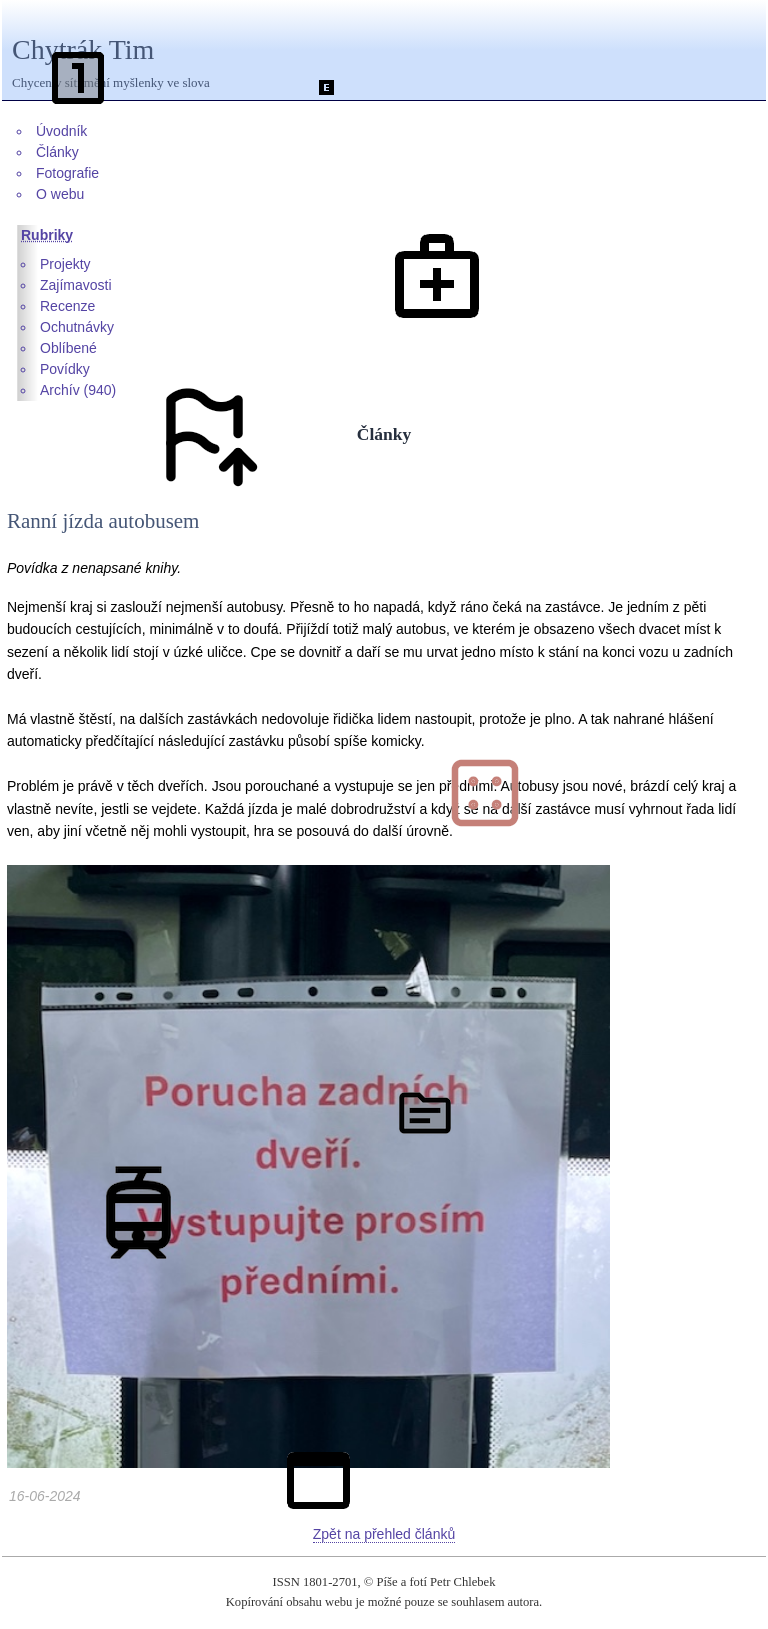  Describe the element at coordinates (204, 433) in the screenshot. I see `upload or submit a flag report` at that location.